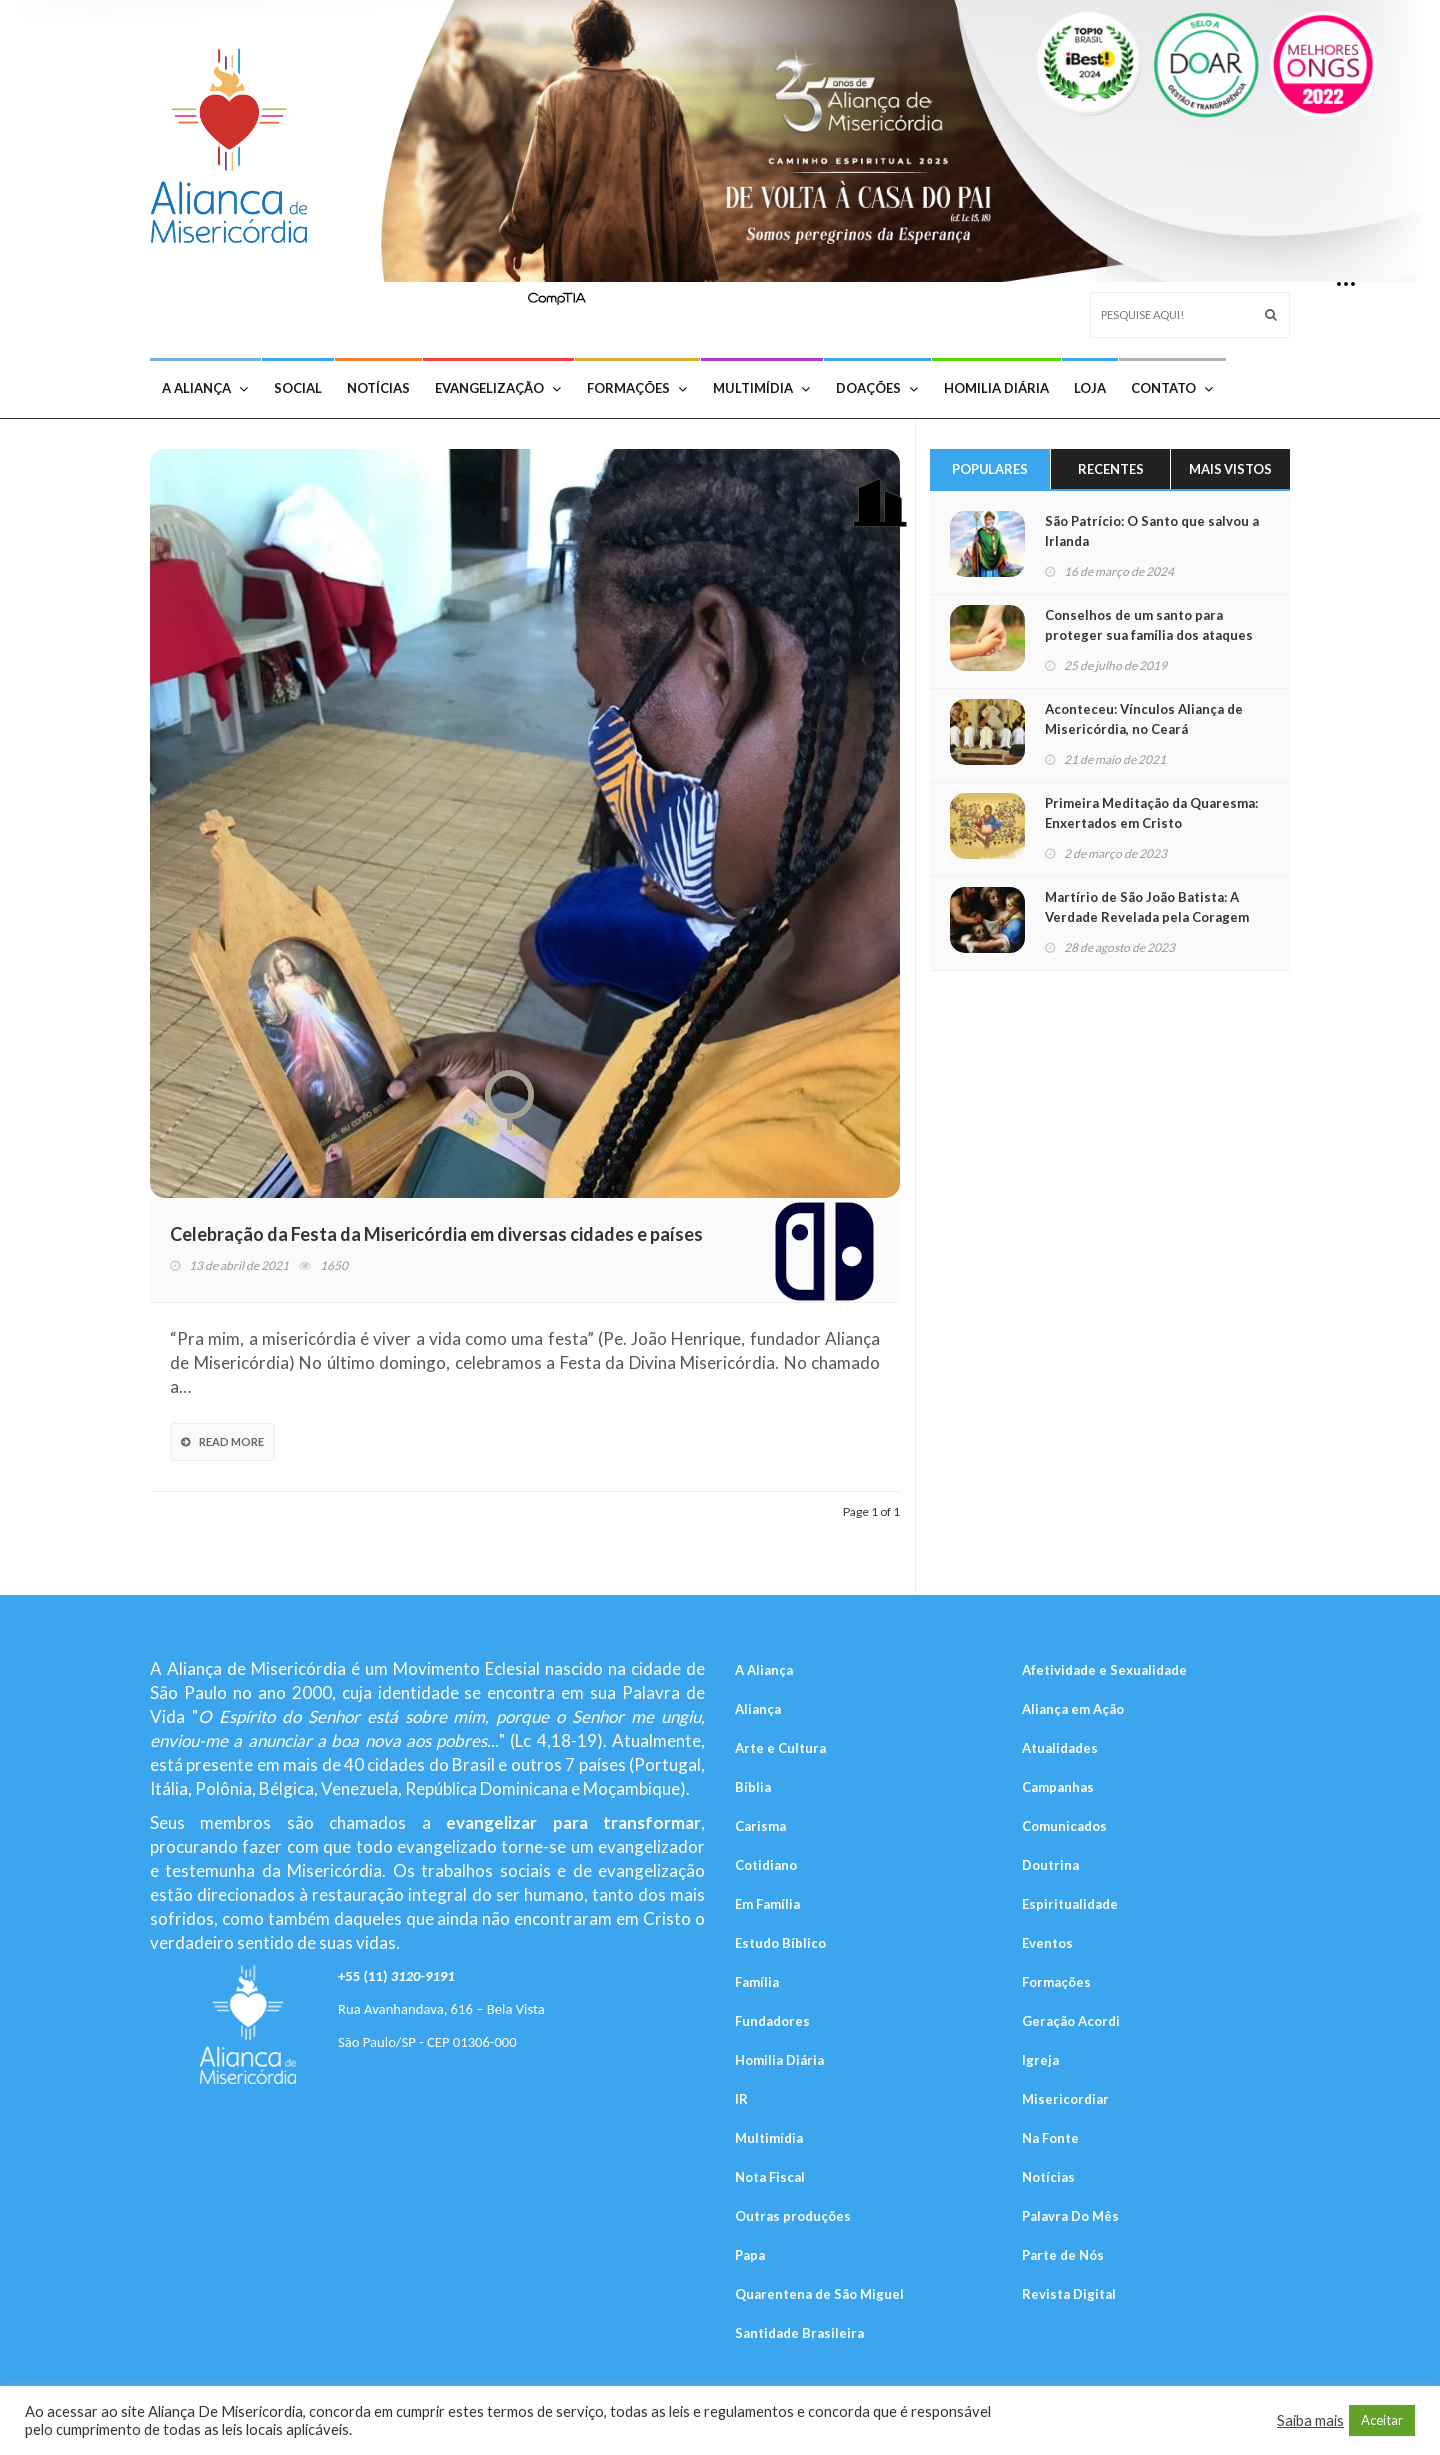 This screenshot has height=2455, width=1440. I want to click on access more options or actions, so click(1346, 284).